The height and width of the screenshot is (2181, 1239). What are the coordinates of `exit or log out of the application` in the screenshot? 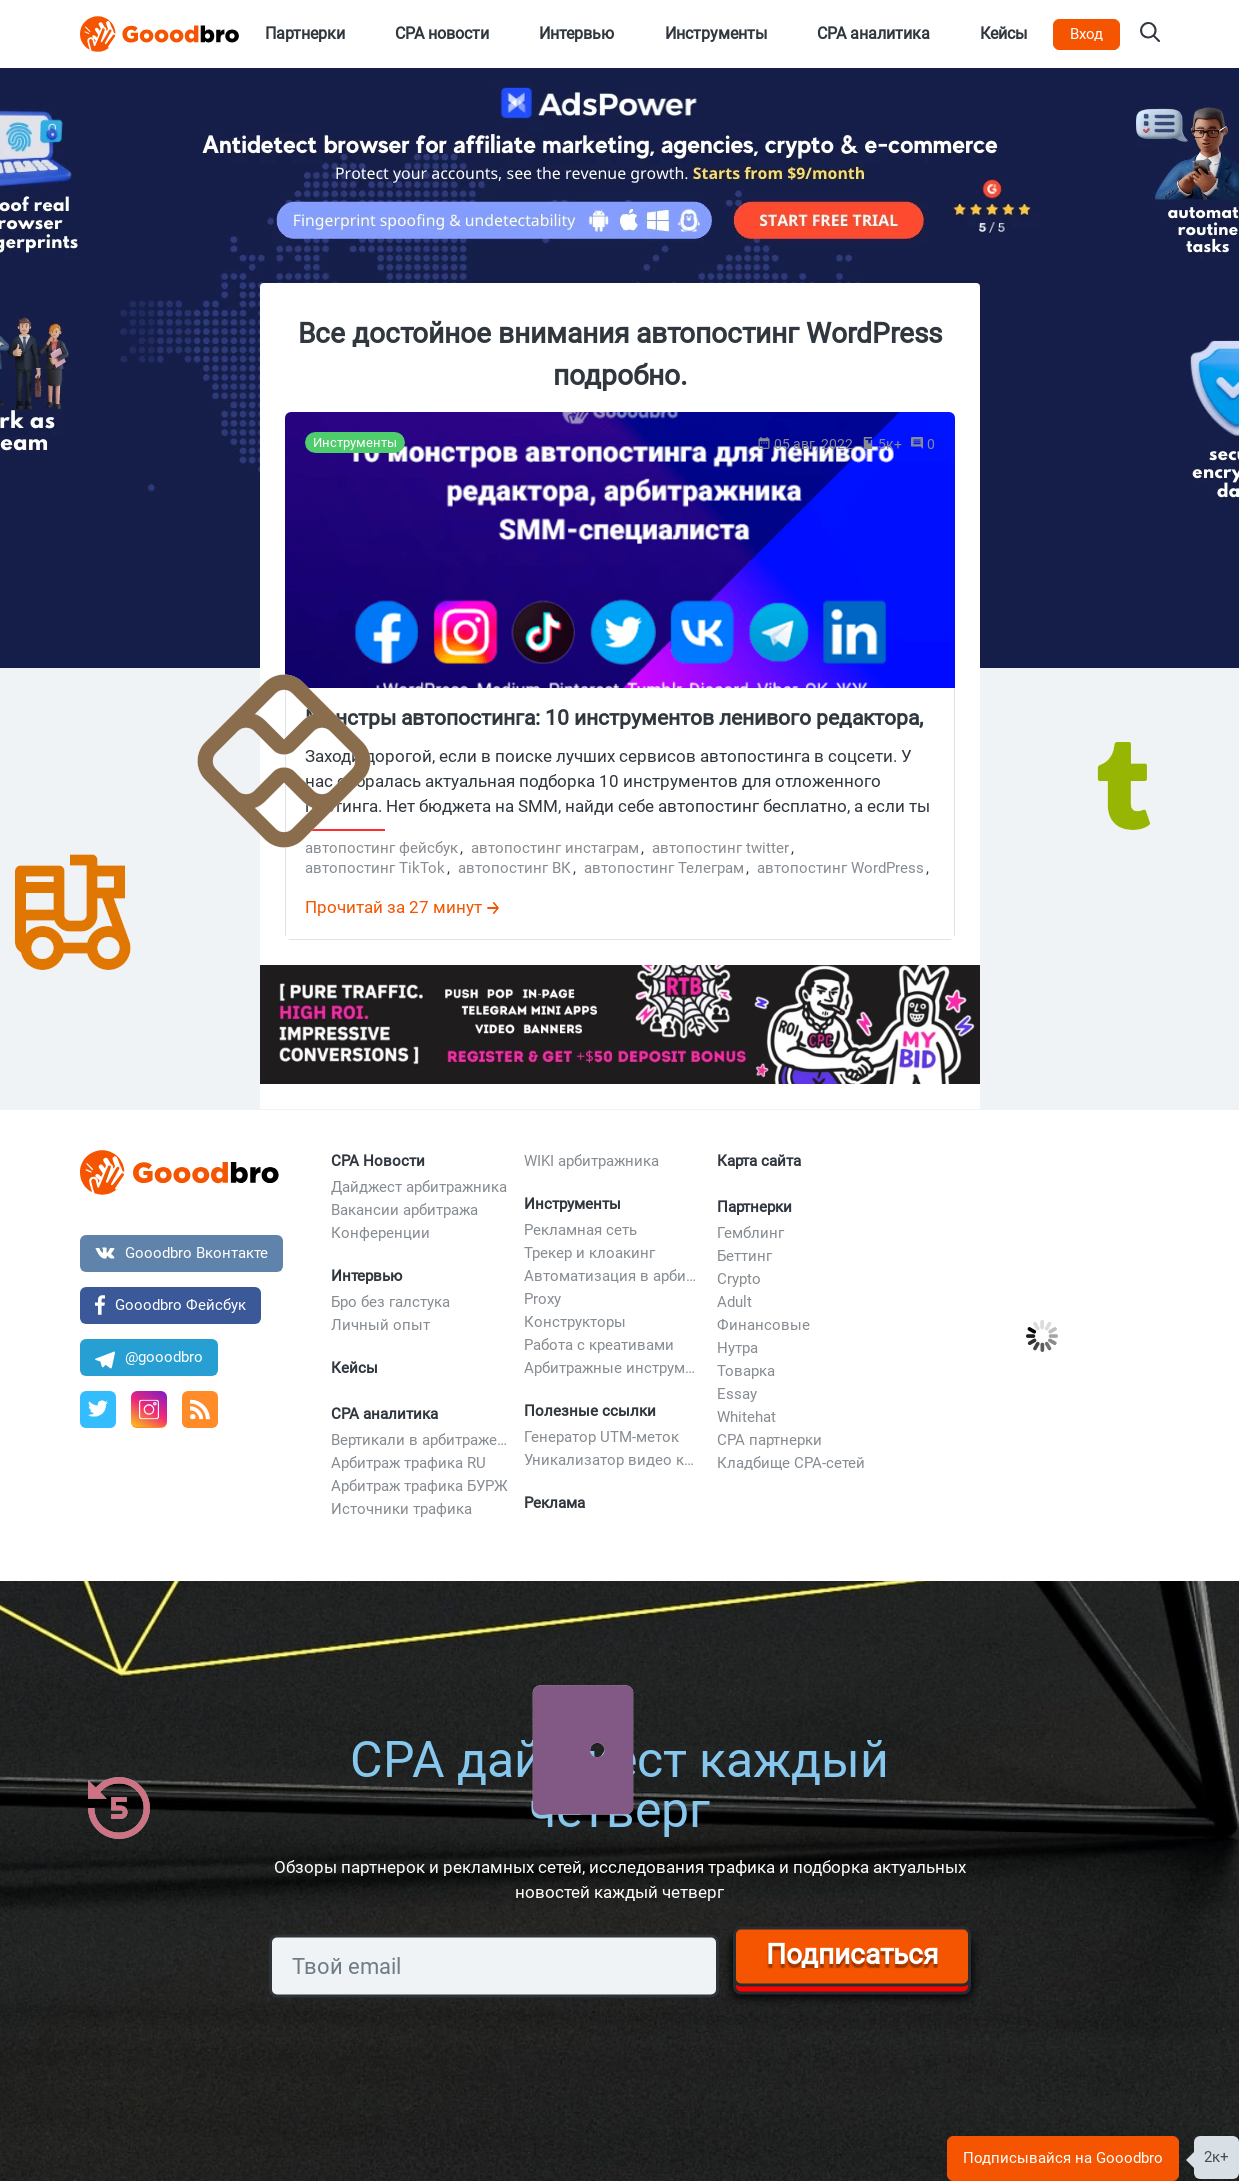 It's located at (583, 1750).